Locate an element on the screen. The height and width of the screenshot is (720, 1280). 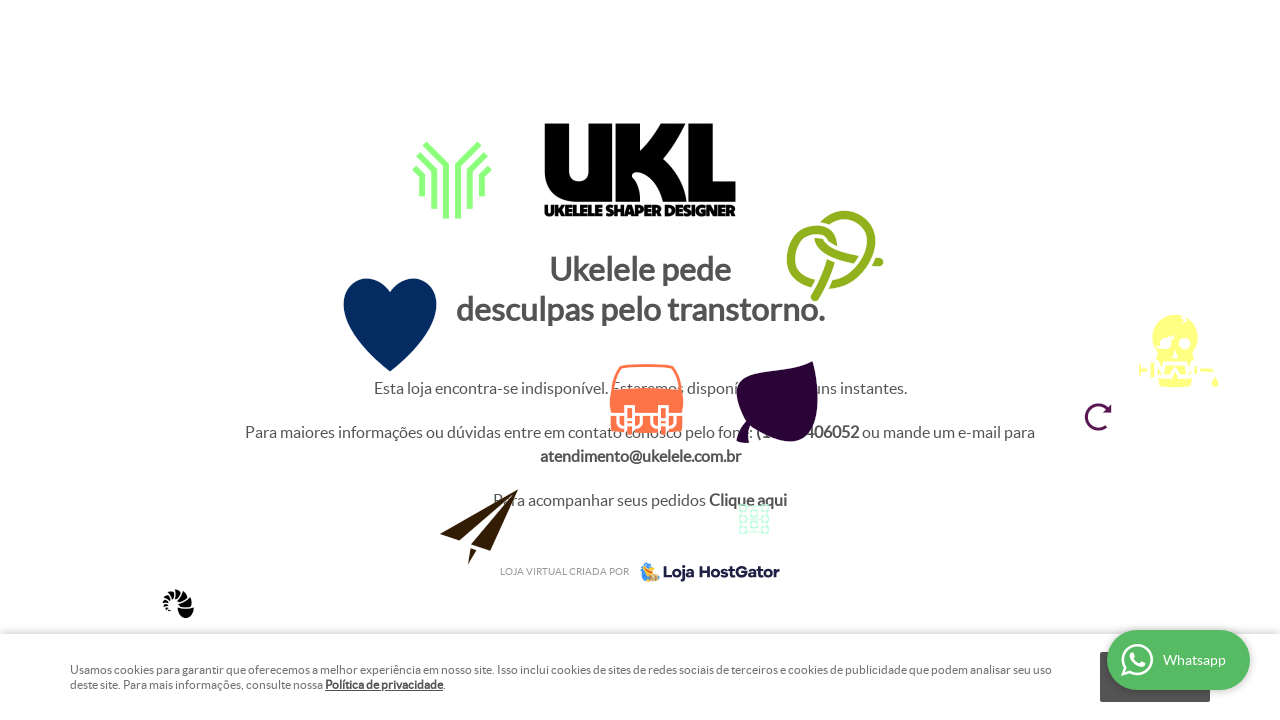
access your shopping bag or cart is located at coordinates (646, 399).